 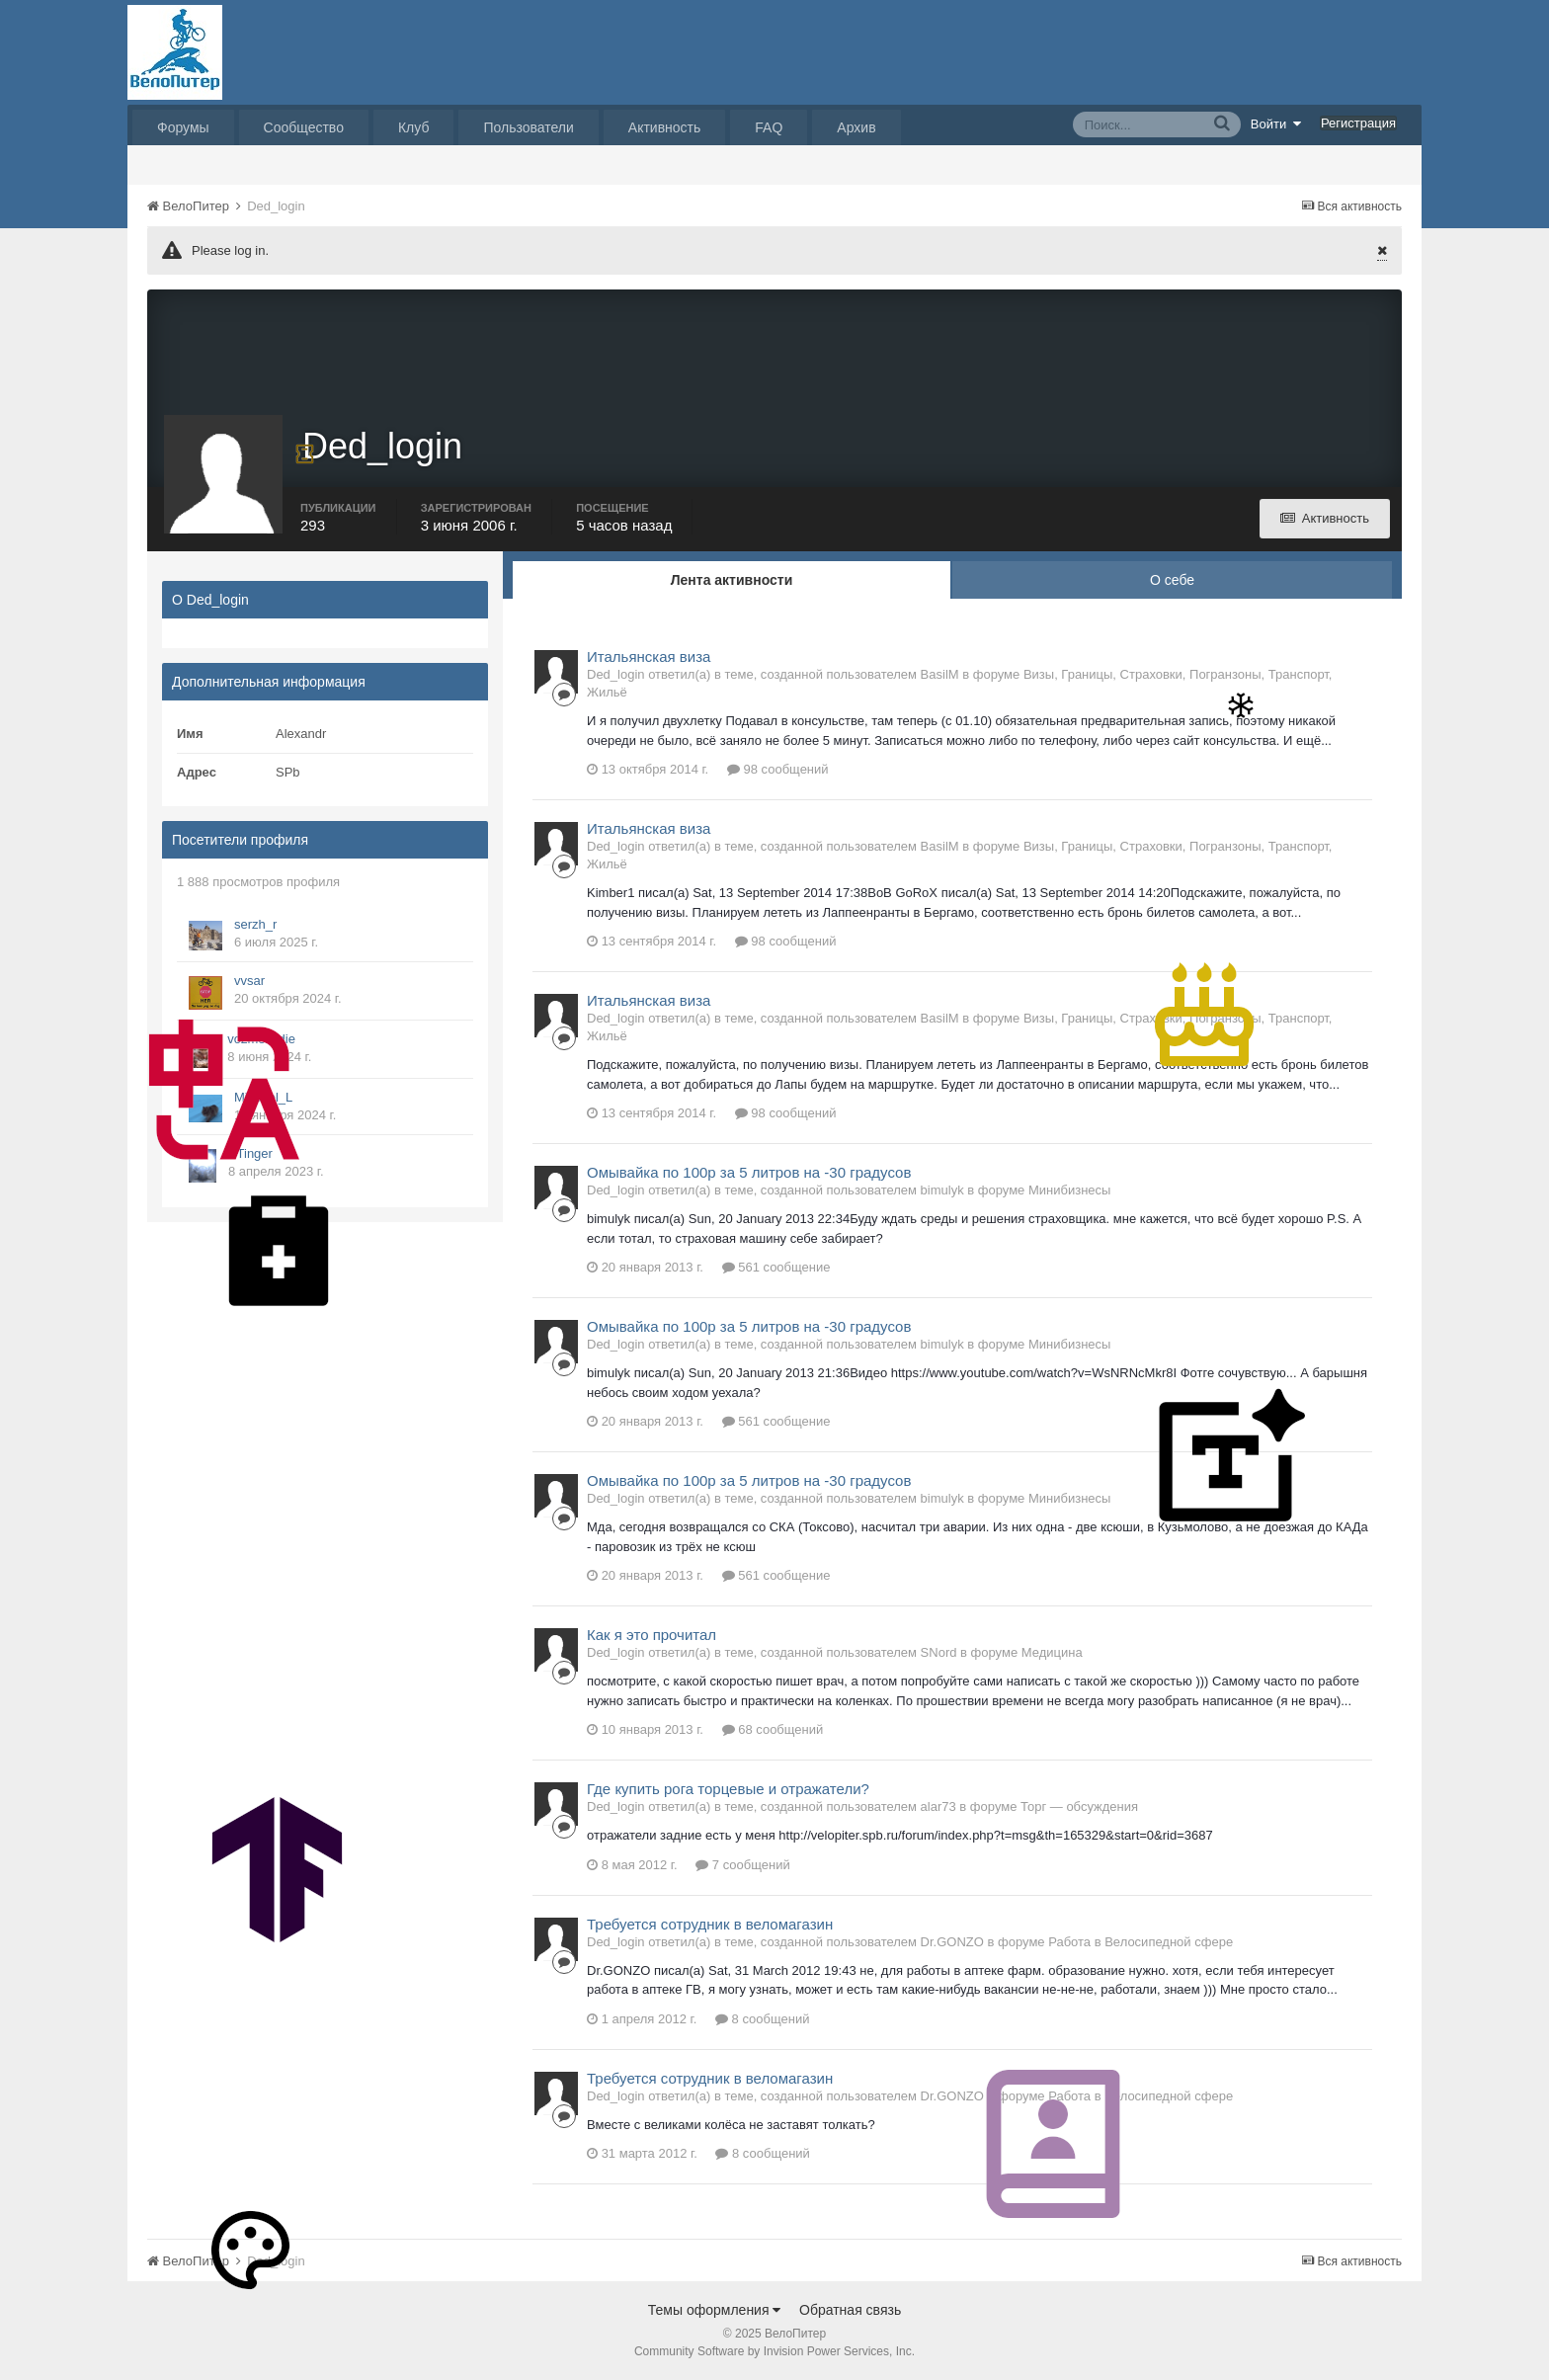 I want to click on view available coupons or discounts, so click(x=304, y=453).